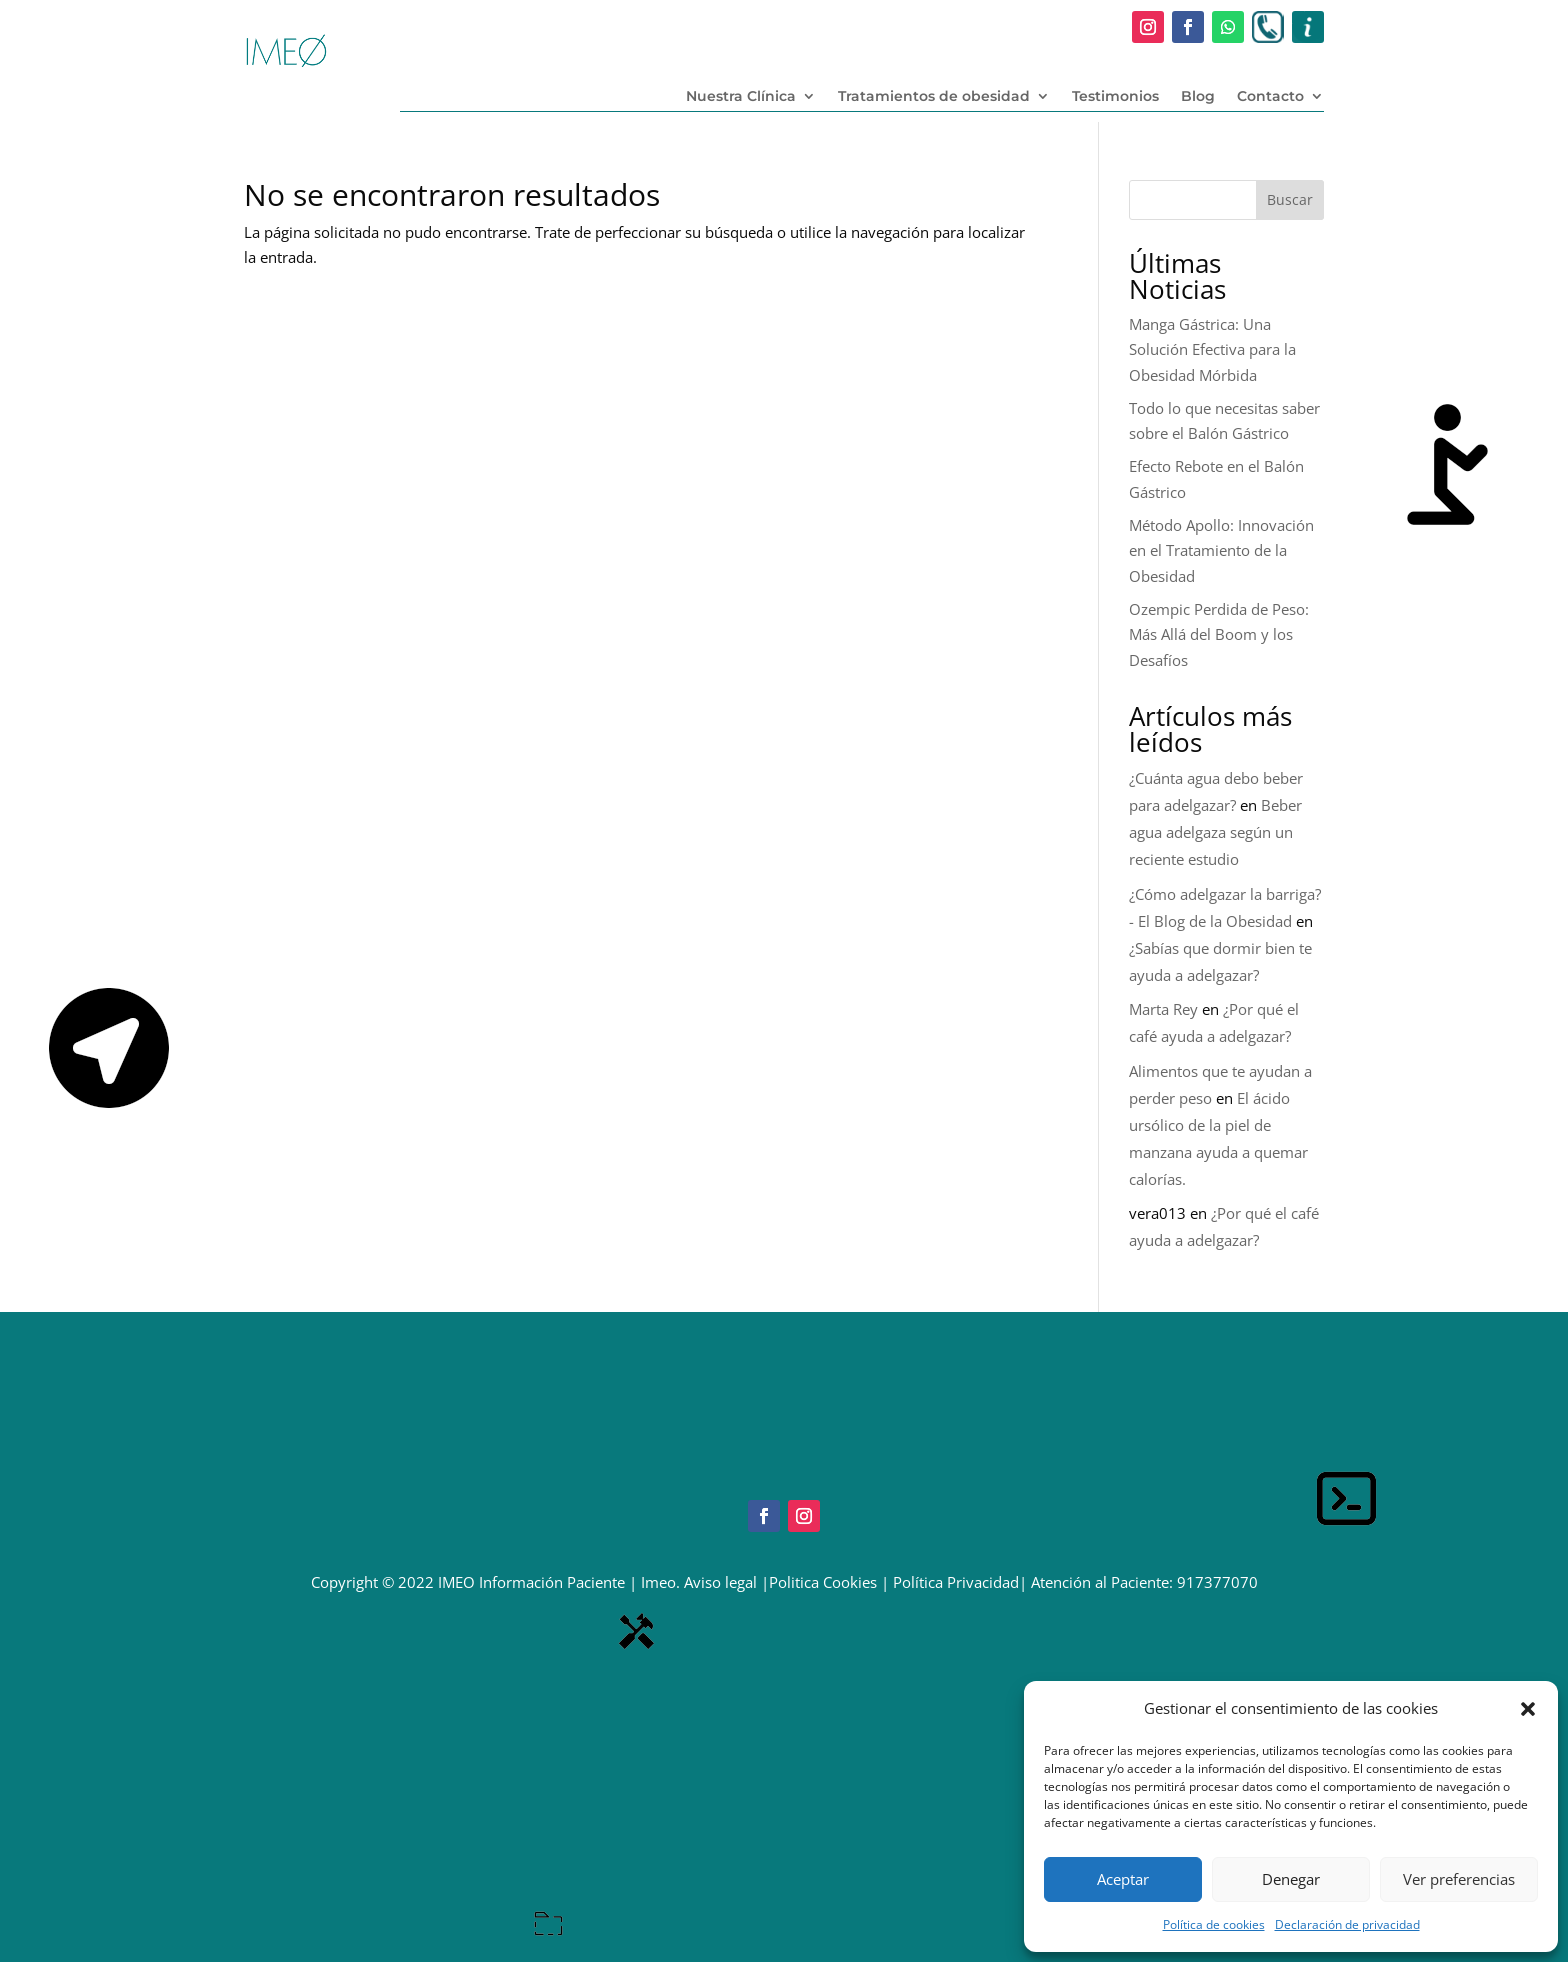 The image size is (1568, 1962). What do you see at coordinates (1346, 1498) in the screenshot?
I see `open command line terminal` at bounding box center [1346, 1498].